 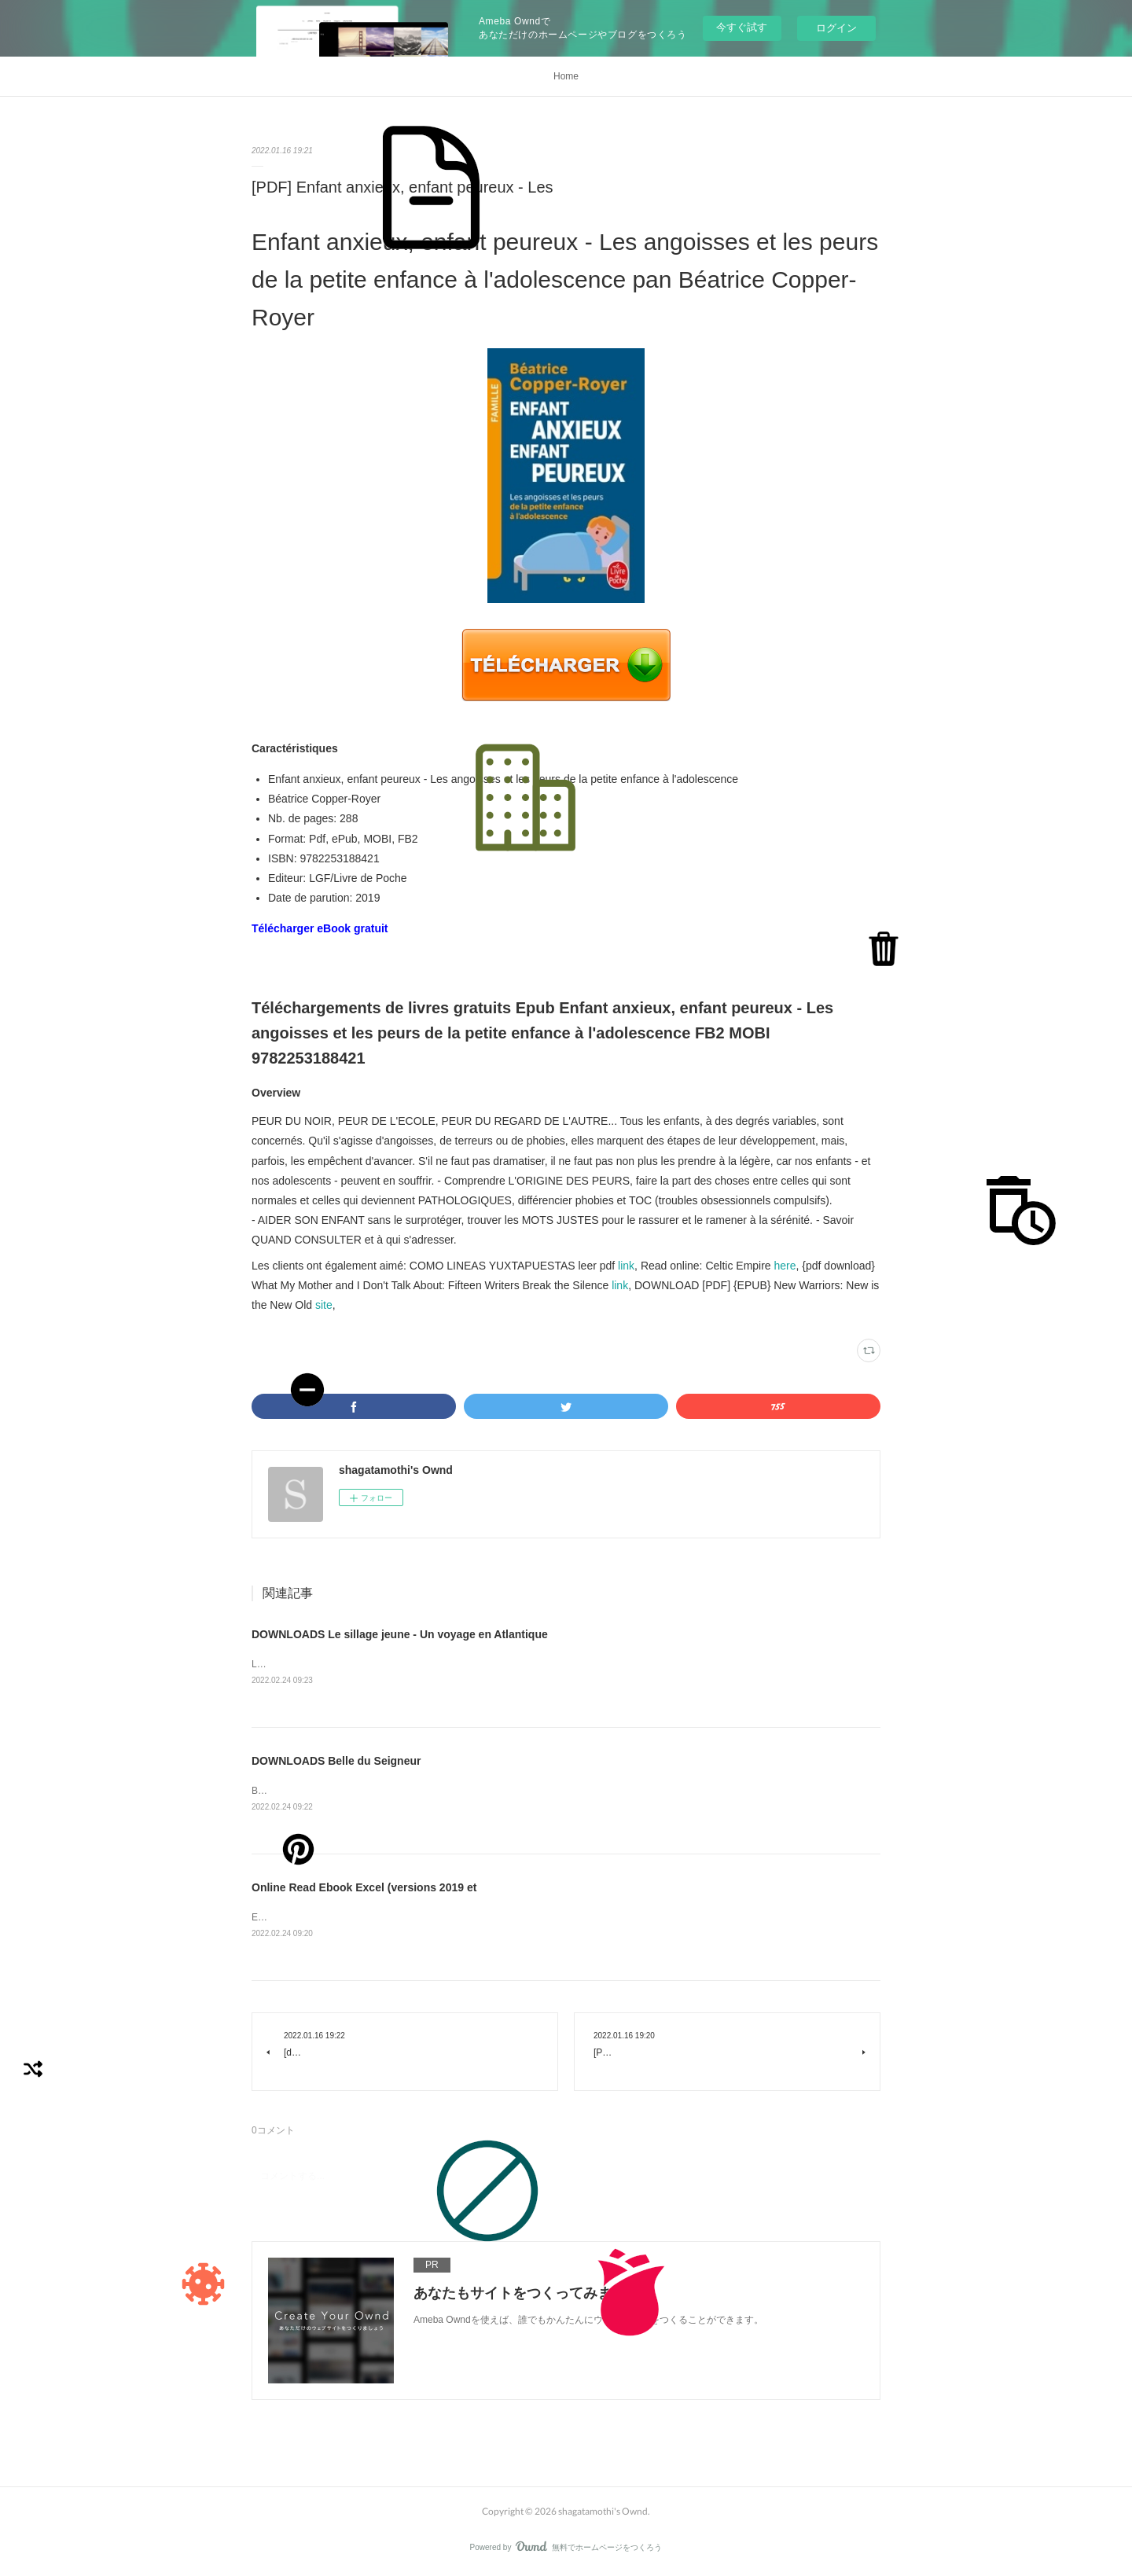 I want to click on delete selected item, so click(x=884, y=949).